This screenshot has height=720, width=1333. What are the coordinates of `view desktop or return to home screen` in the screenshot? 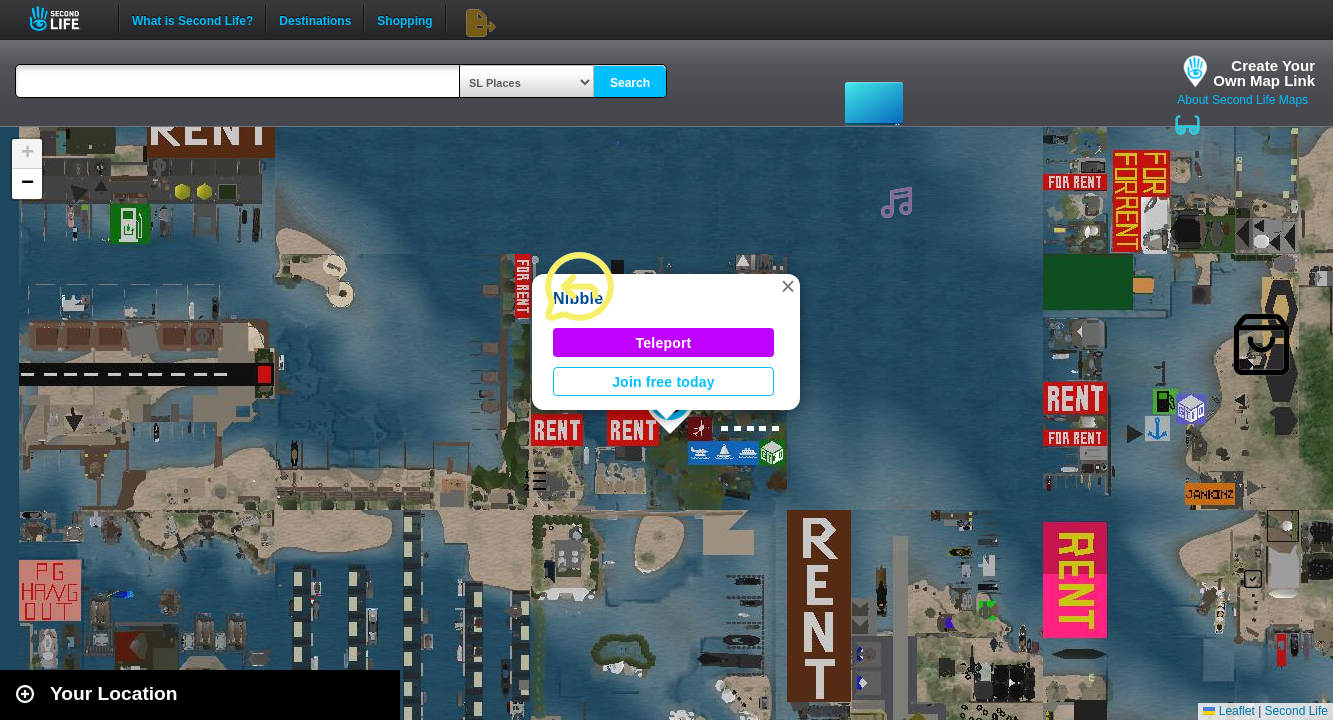 It's located at (874, 104).